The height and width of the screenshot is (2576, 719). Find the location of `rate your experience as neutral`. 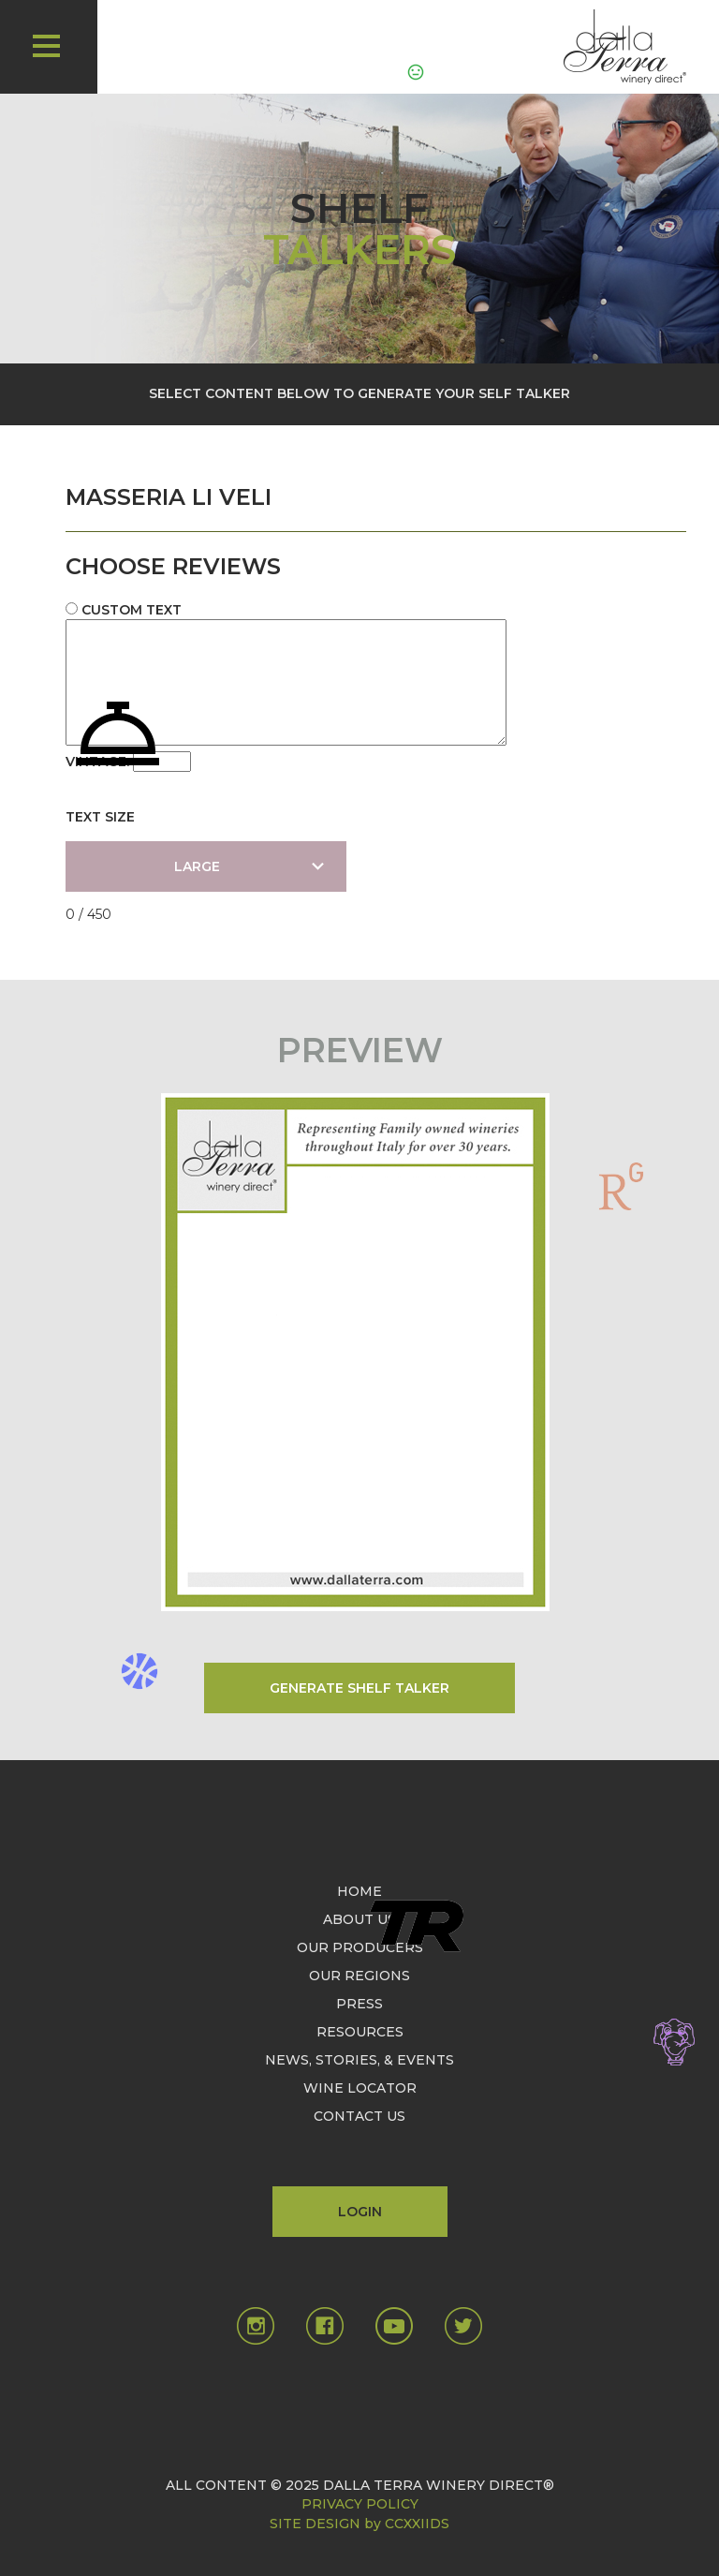

rate your experience as neutral is located at coordinates (416, 72).